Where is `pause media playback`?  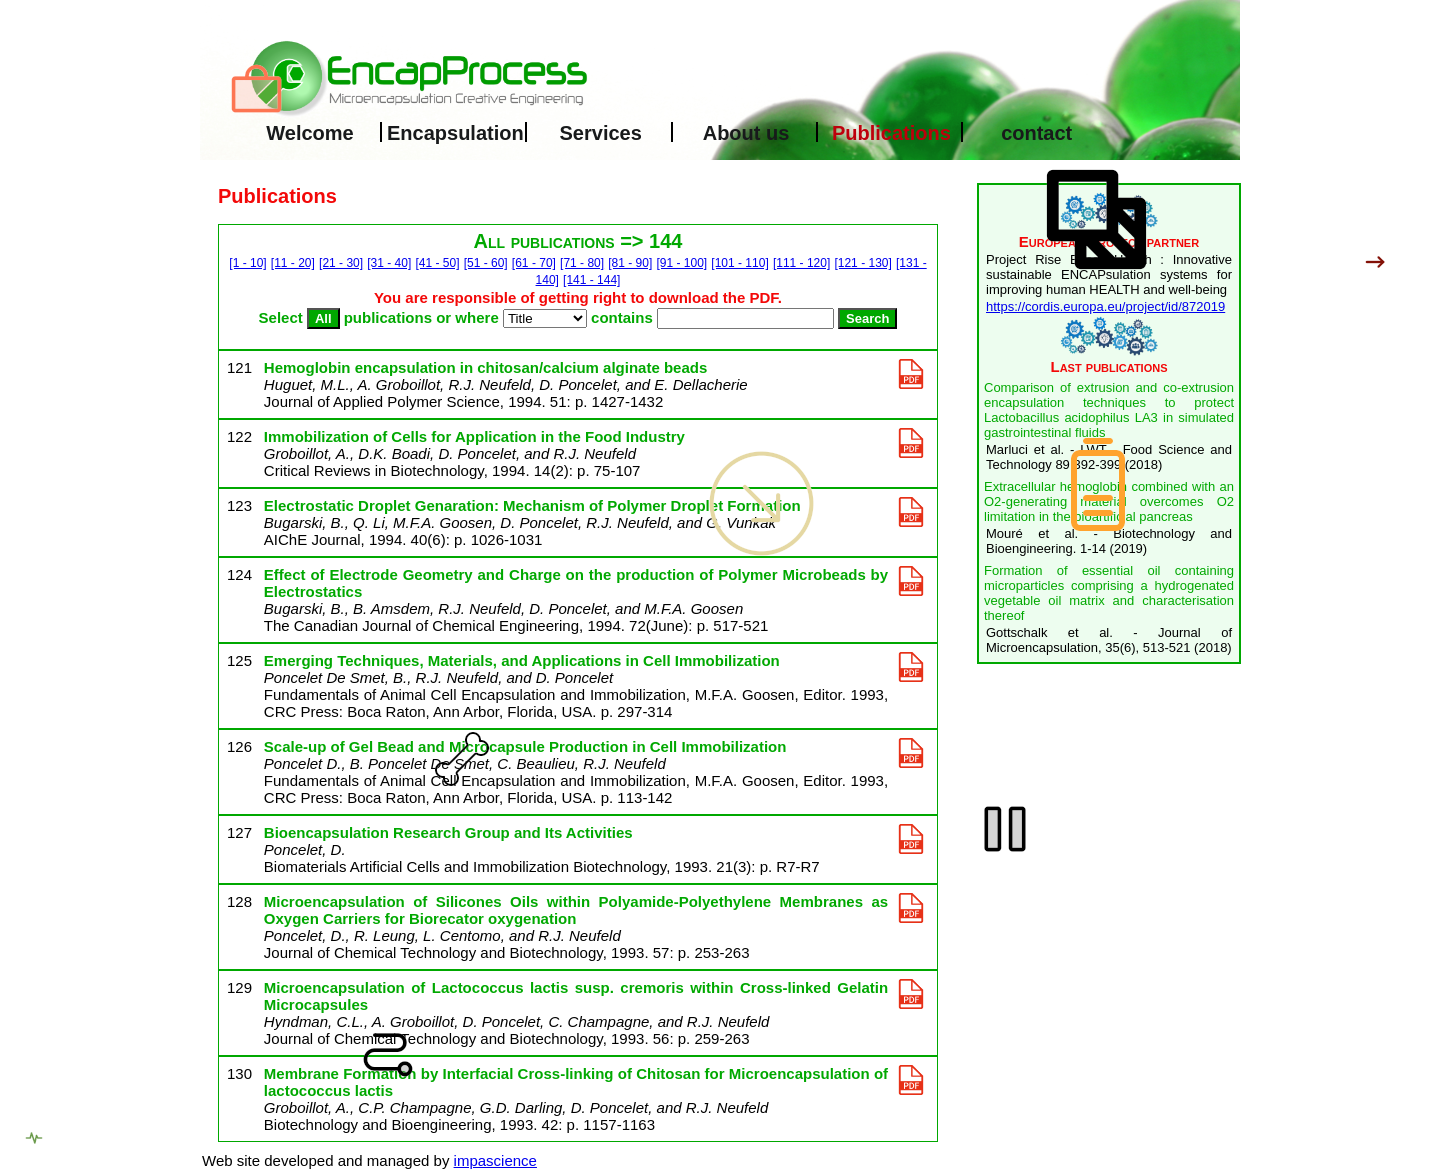 pause media playback is located at coordinates (1005, 829).